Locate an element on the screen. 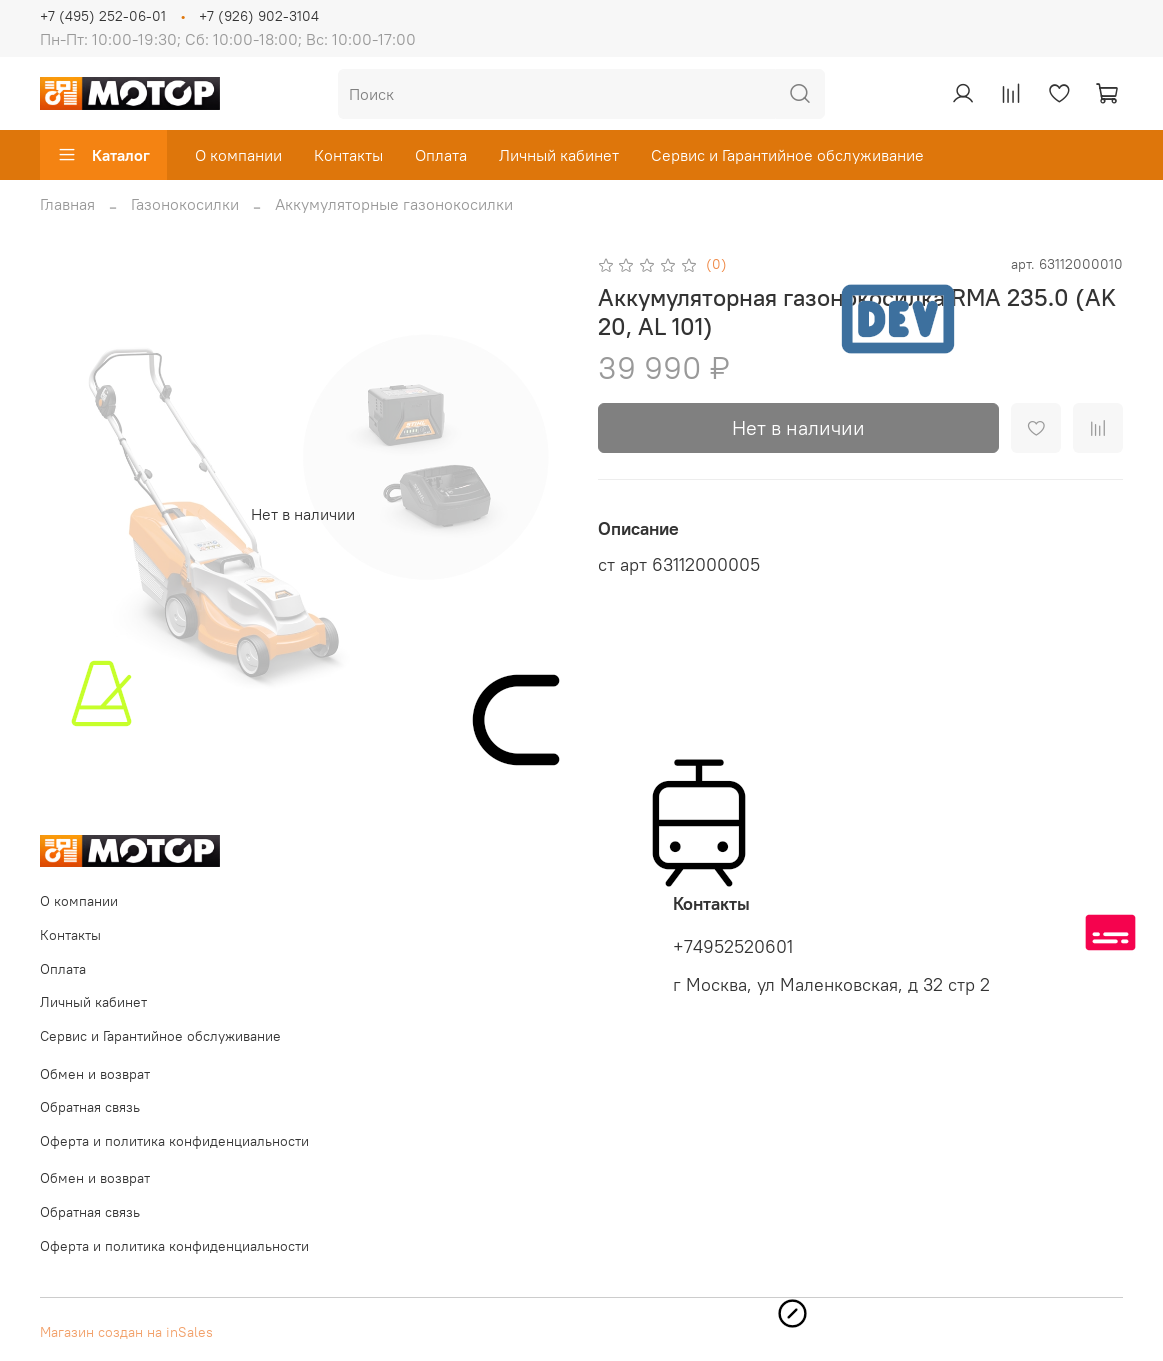 This screenshot has height=1361, width=1163. indicates a proper subset relationship in mathematical notation is located at coordinates (518, 720).